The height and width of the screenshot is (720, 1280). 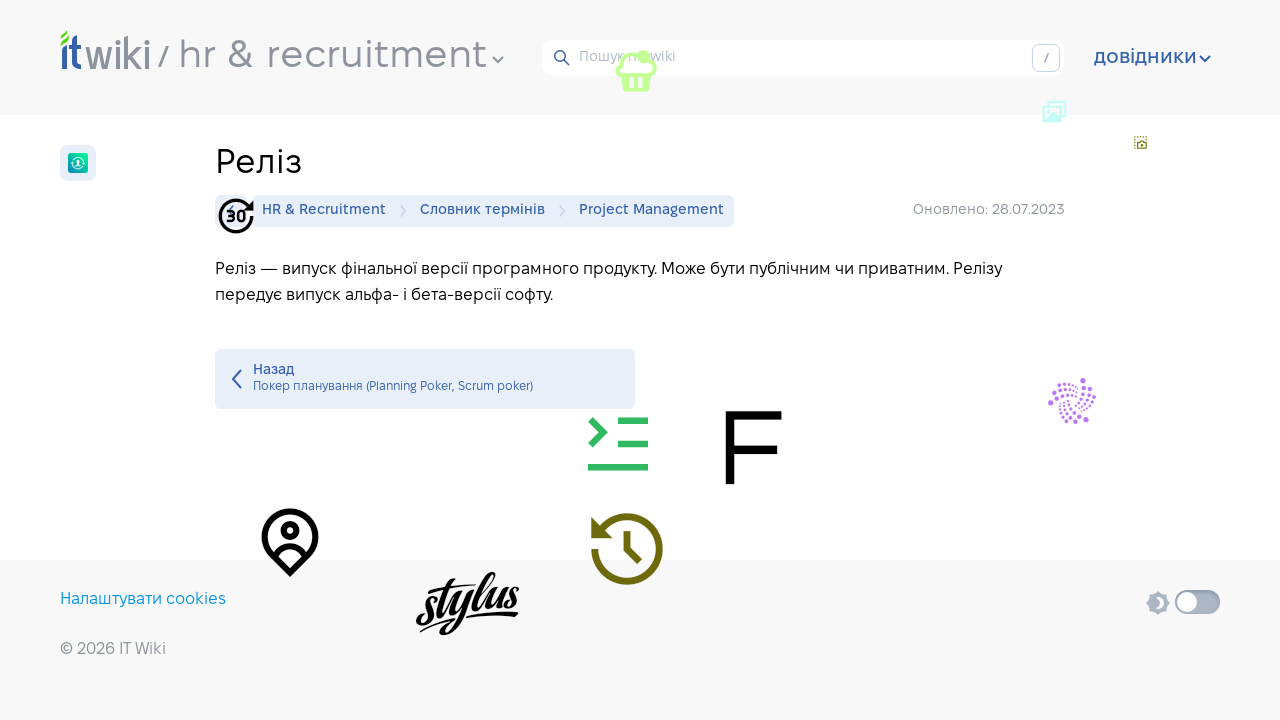 I want to click on IOTA cryptocurrency logo, so click(x=1072, y=401).